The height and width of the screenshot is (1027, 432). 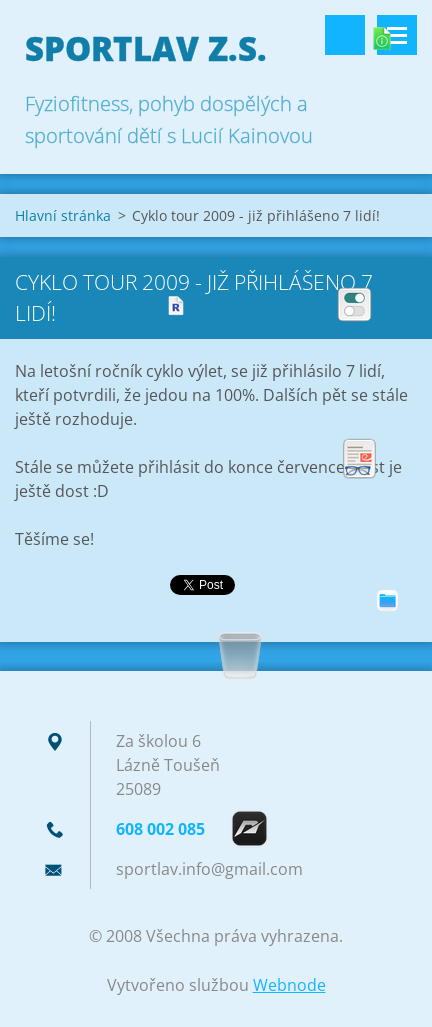 I want to click on a compiled html help file (.chm), so click(x=382, y=39).